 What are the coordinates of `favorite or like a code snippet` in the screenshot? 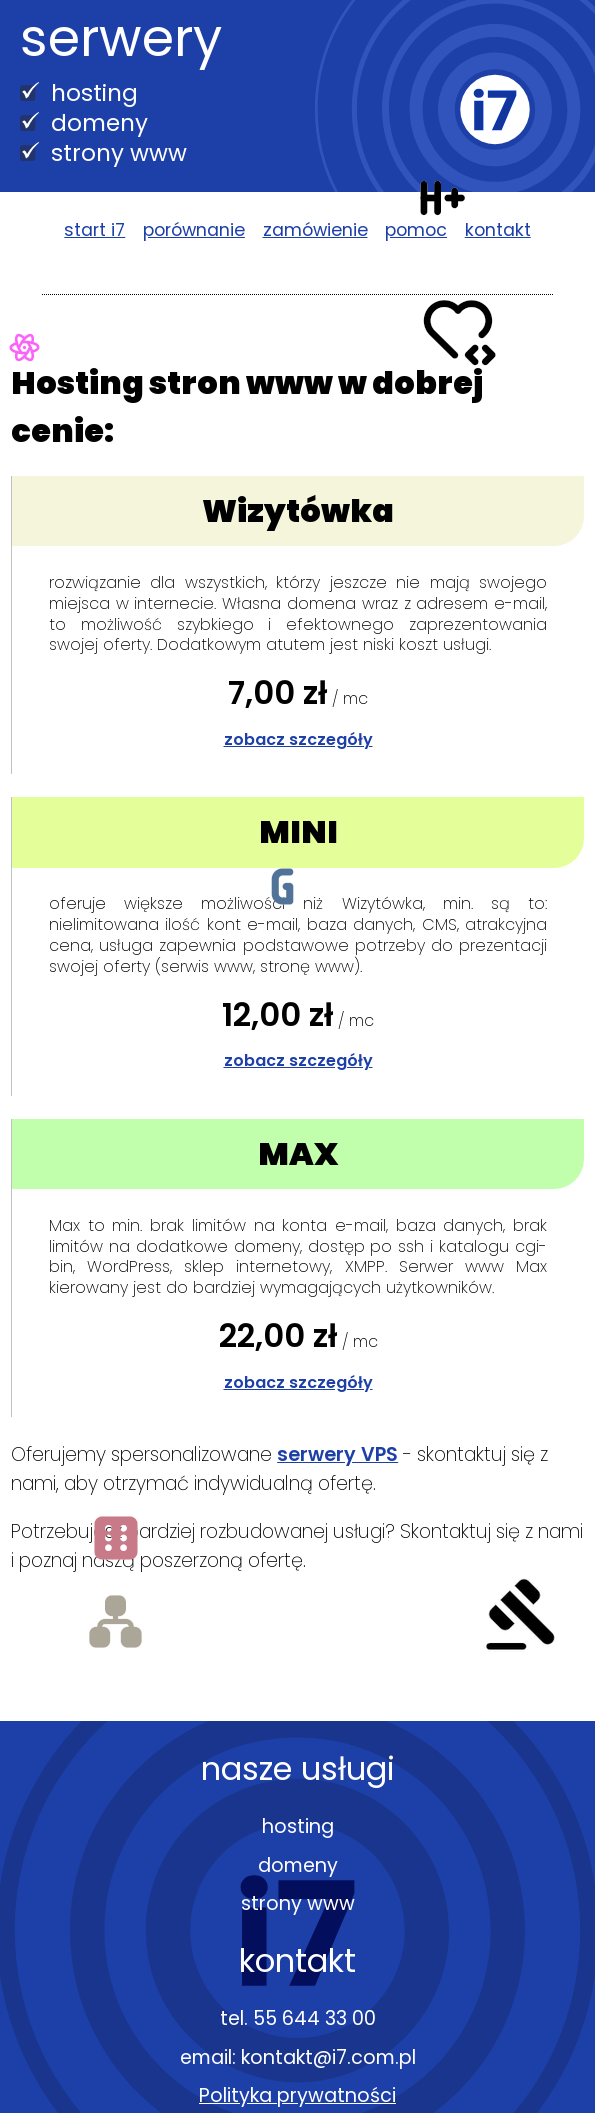 It's located at (458, 331).